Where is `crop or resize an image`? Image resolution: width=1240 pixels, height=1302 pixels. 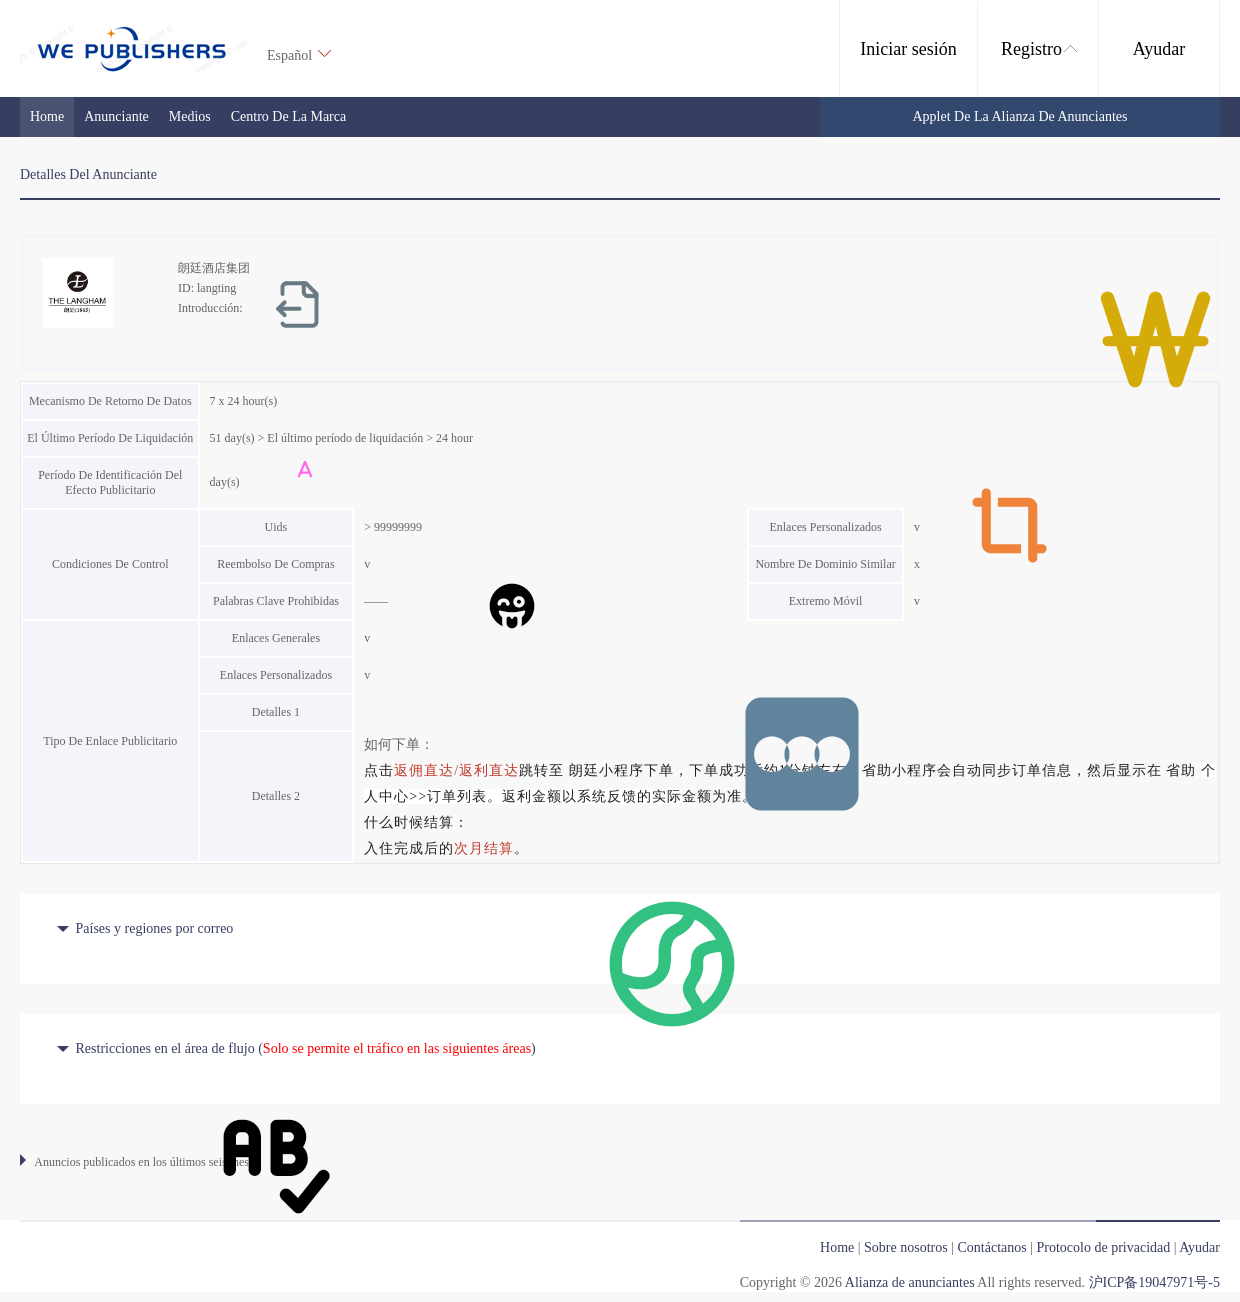
crop or resize an image is located at coordinates (1009, 525).